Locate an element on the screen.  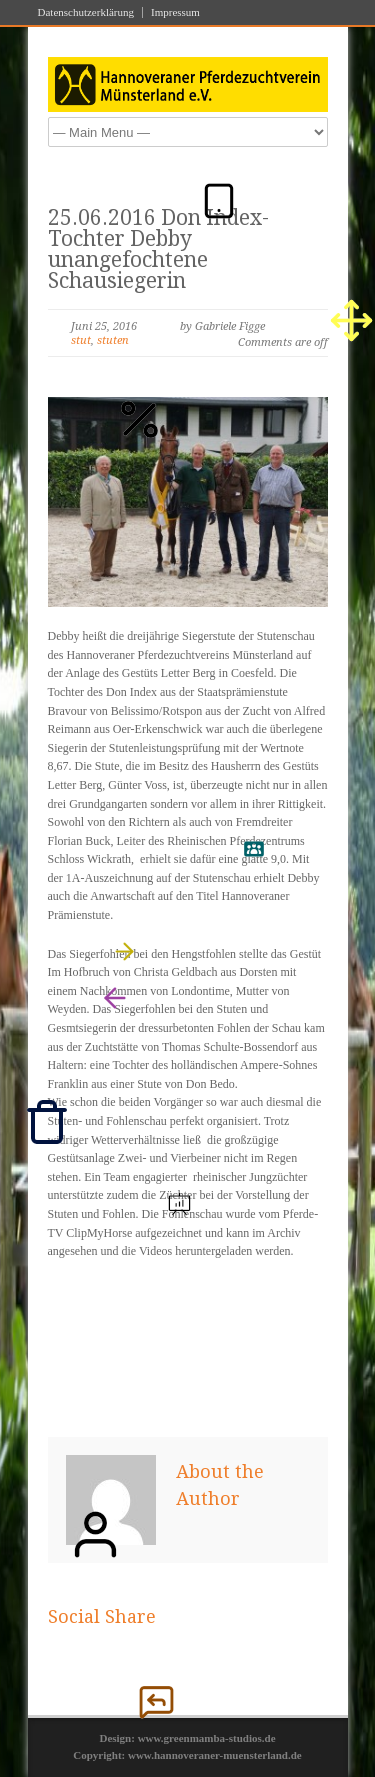
go back to the previous screen is located at coordinates (115, 998).